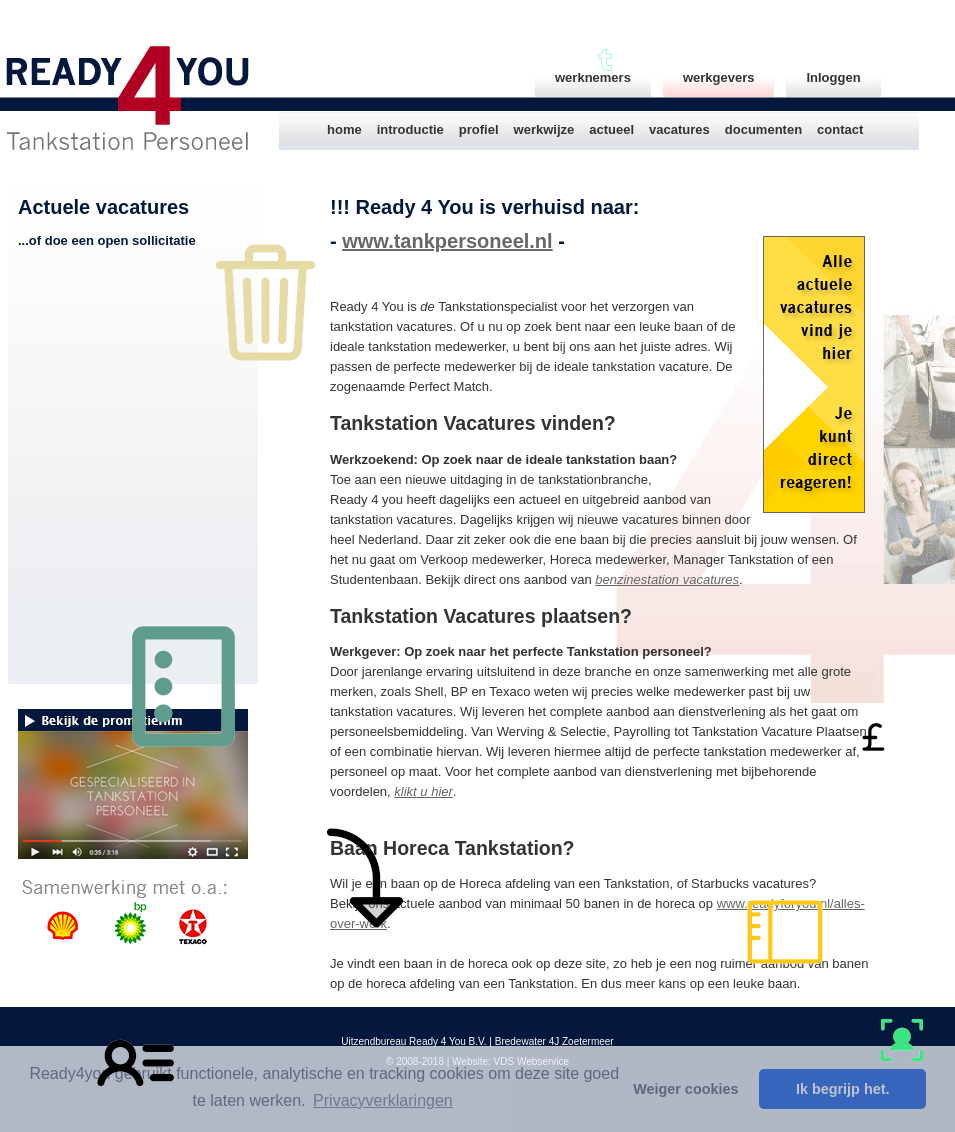 This screenshot has width=955, height=1132. Describe the element at coordinates (785, 932) in the screenshot. I see `toggle sidebar navigation panel` at that location.